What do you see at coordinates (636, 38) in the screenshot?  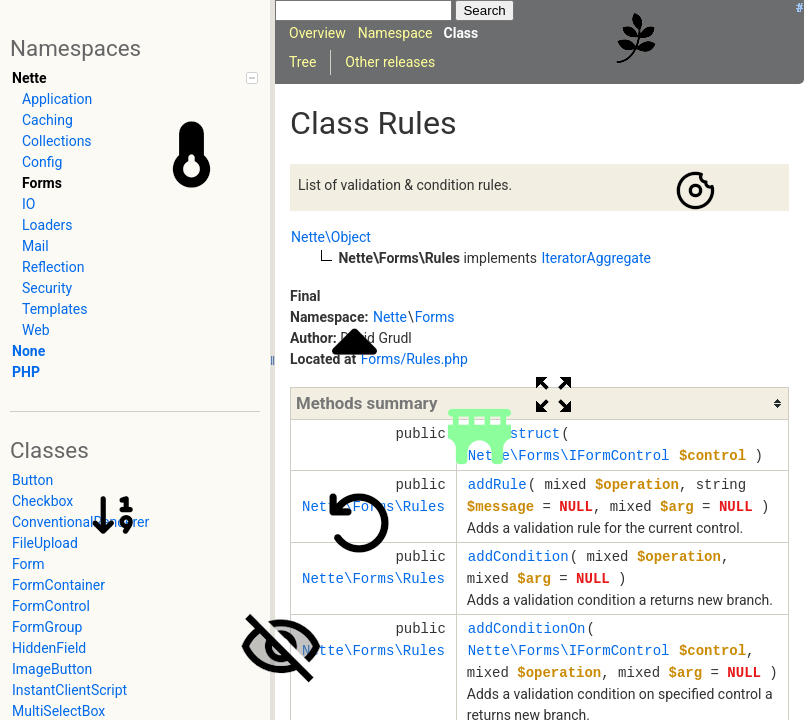 I see `pagelines brand logo` at bounding box center [636, 38].